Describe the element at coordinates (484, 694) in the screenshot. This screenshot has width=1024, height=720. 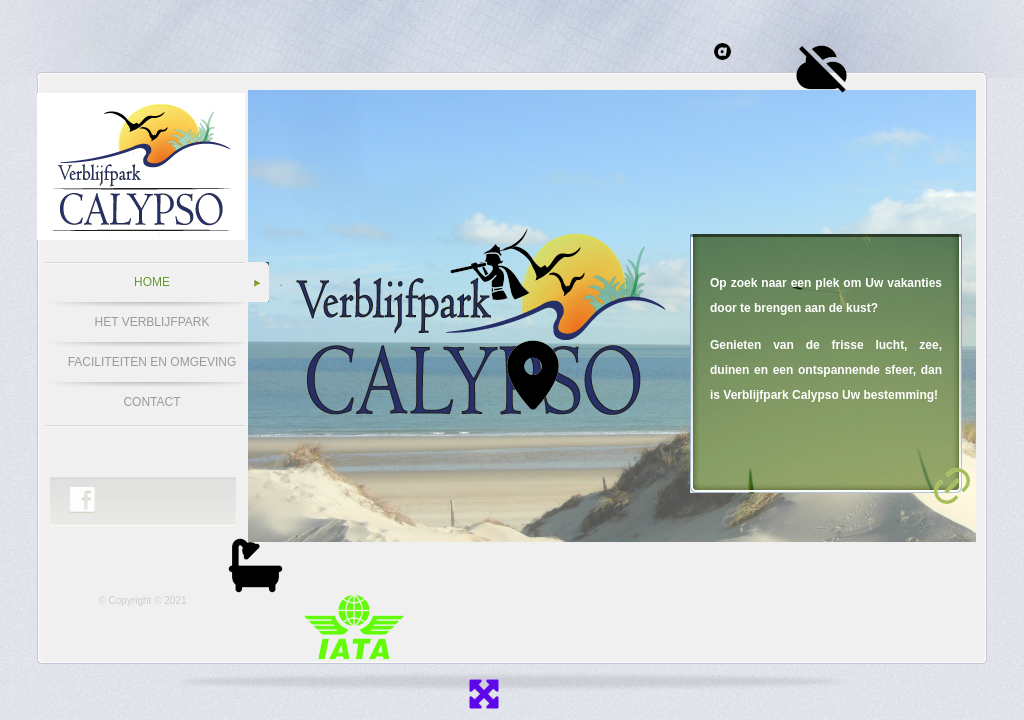
I see `maximize window to full screen` at that location.